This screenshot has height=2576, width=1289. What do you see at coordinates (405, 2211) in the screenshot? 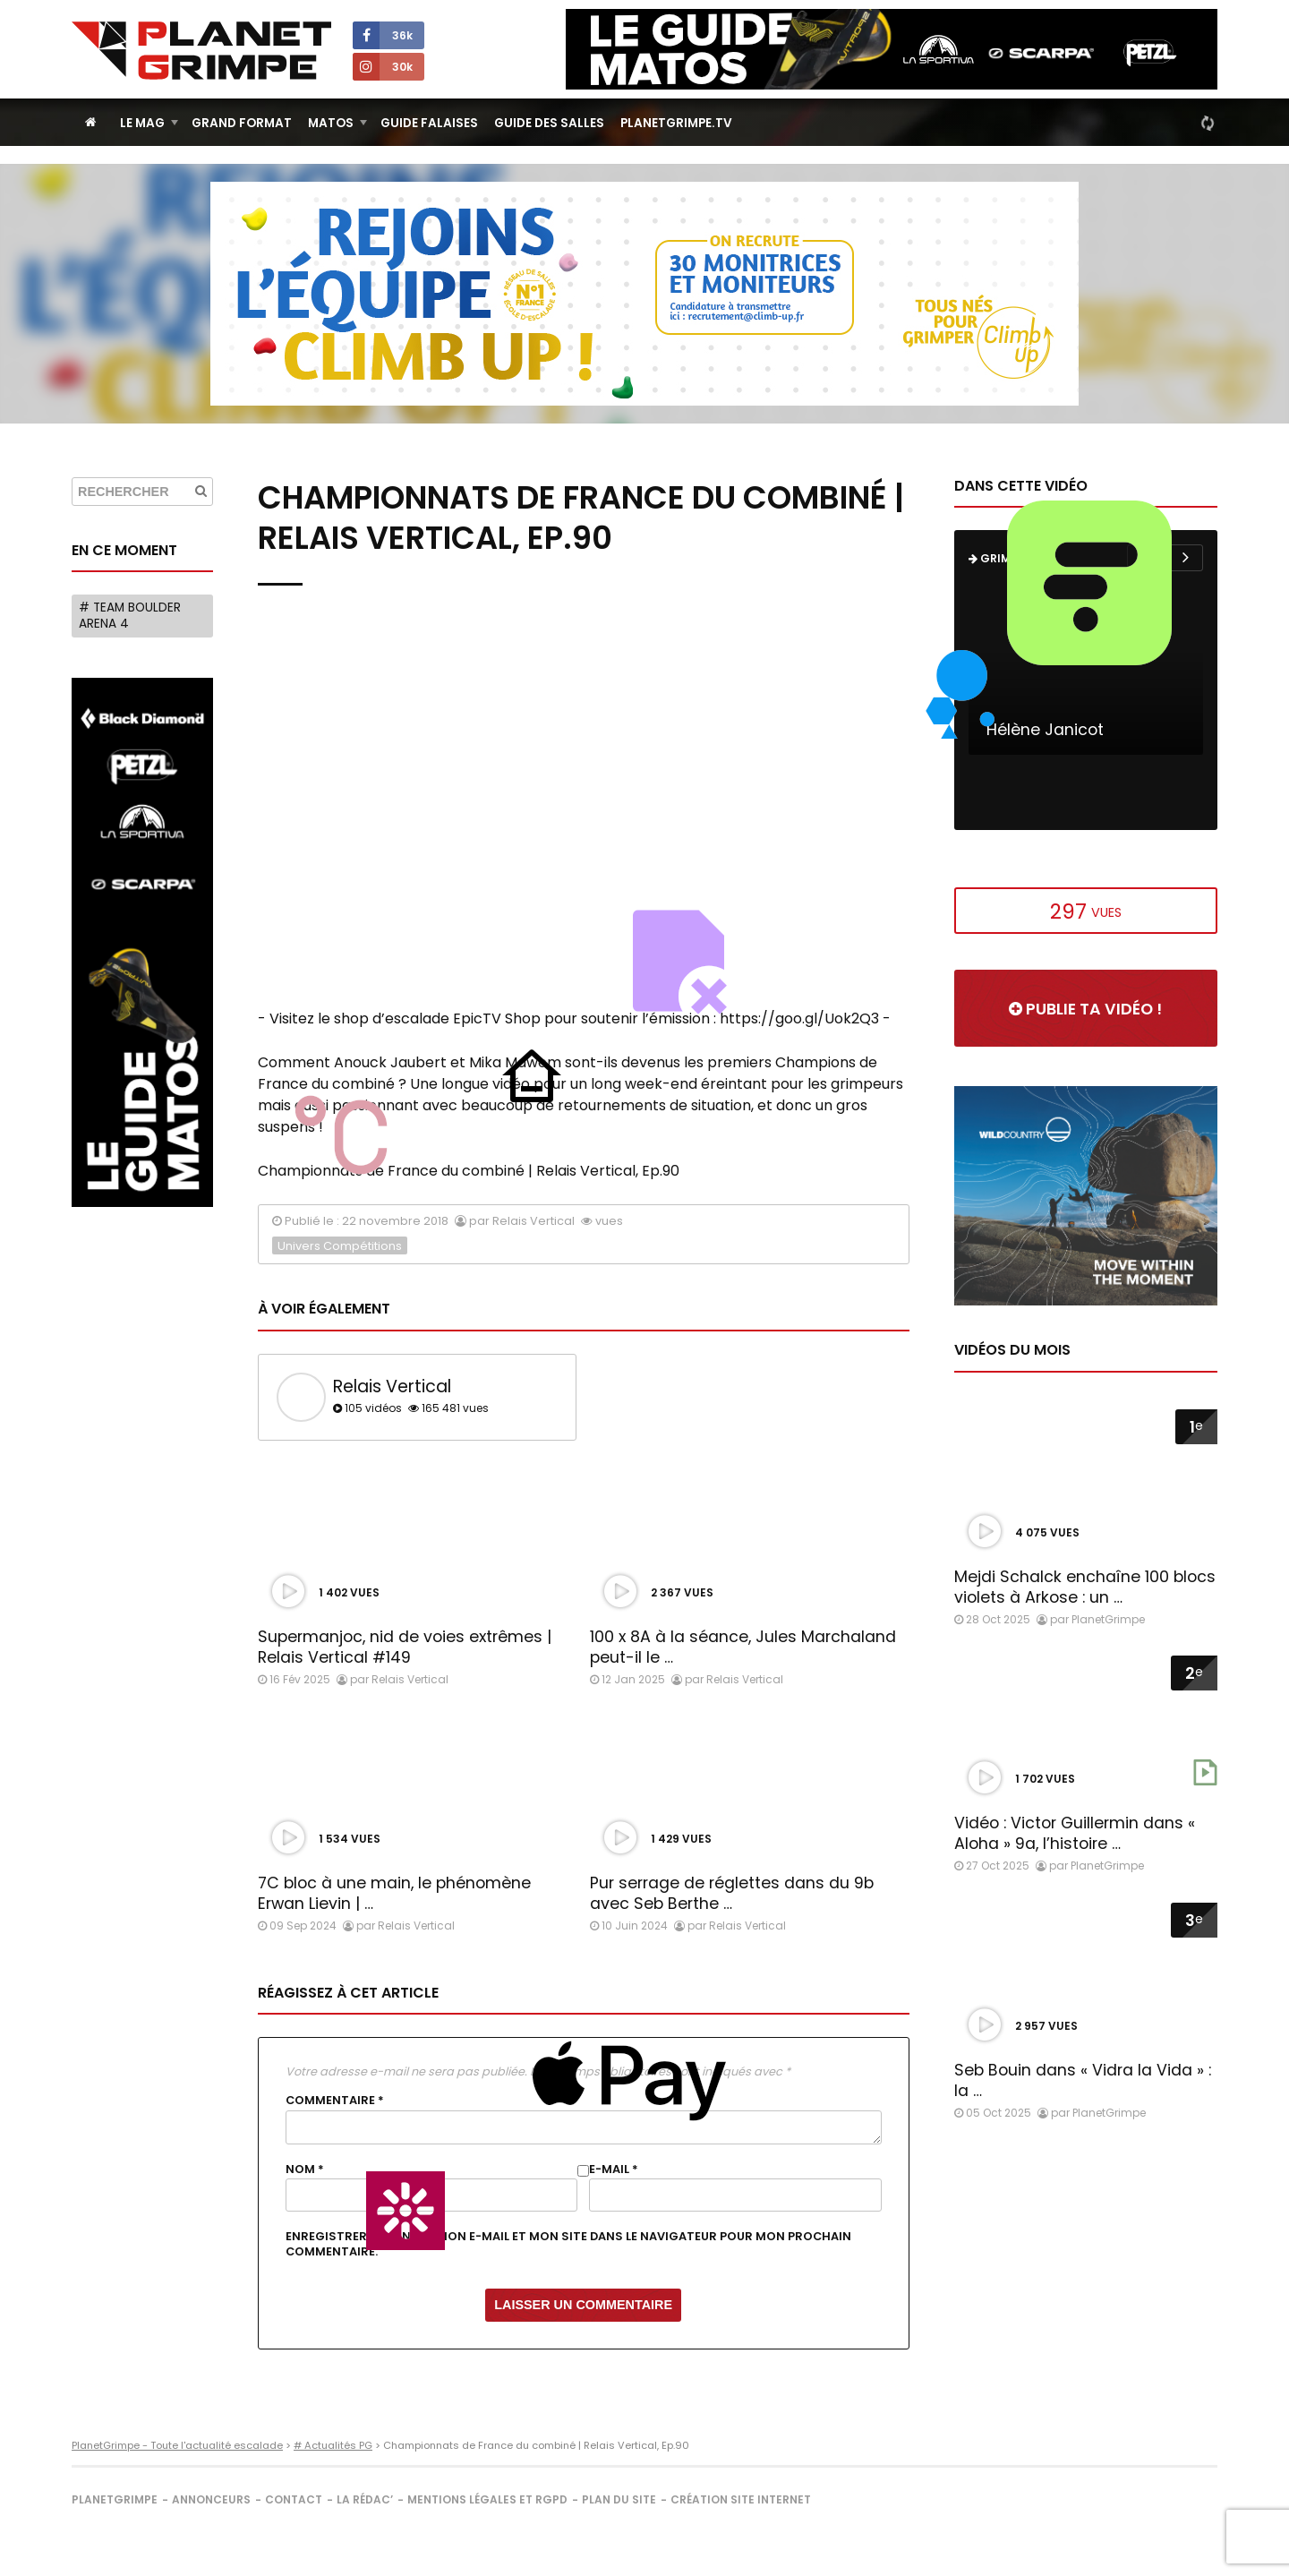
I see `kentico CMS platform logo` at bounding box center [405, 2211].